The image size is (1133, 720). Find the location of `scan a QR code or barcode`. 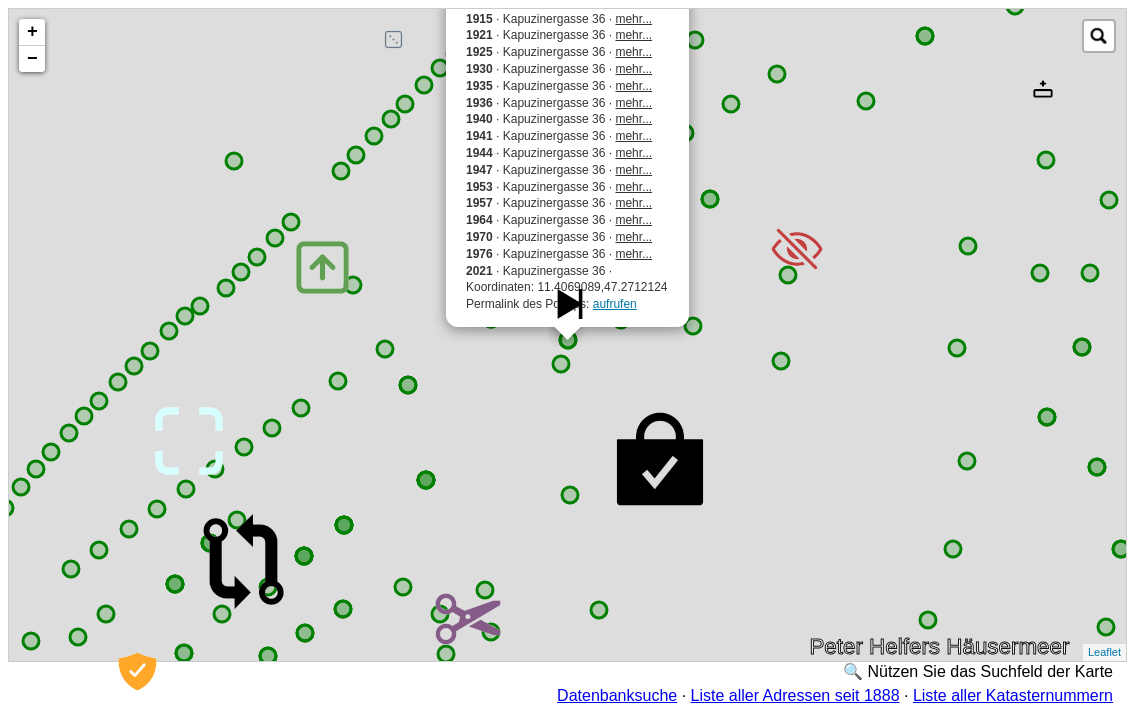

scan a QR code or barcode is located at coordinates (189, 441).